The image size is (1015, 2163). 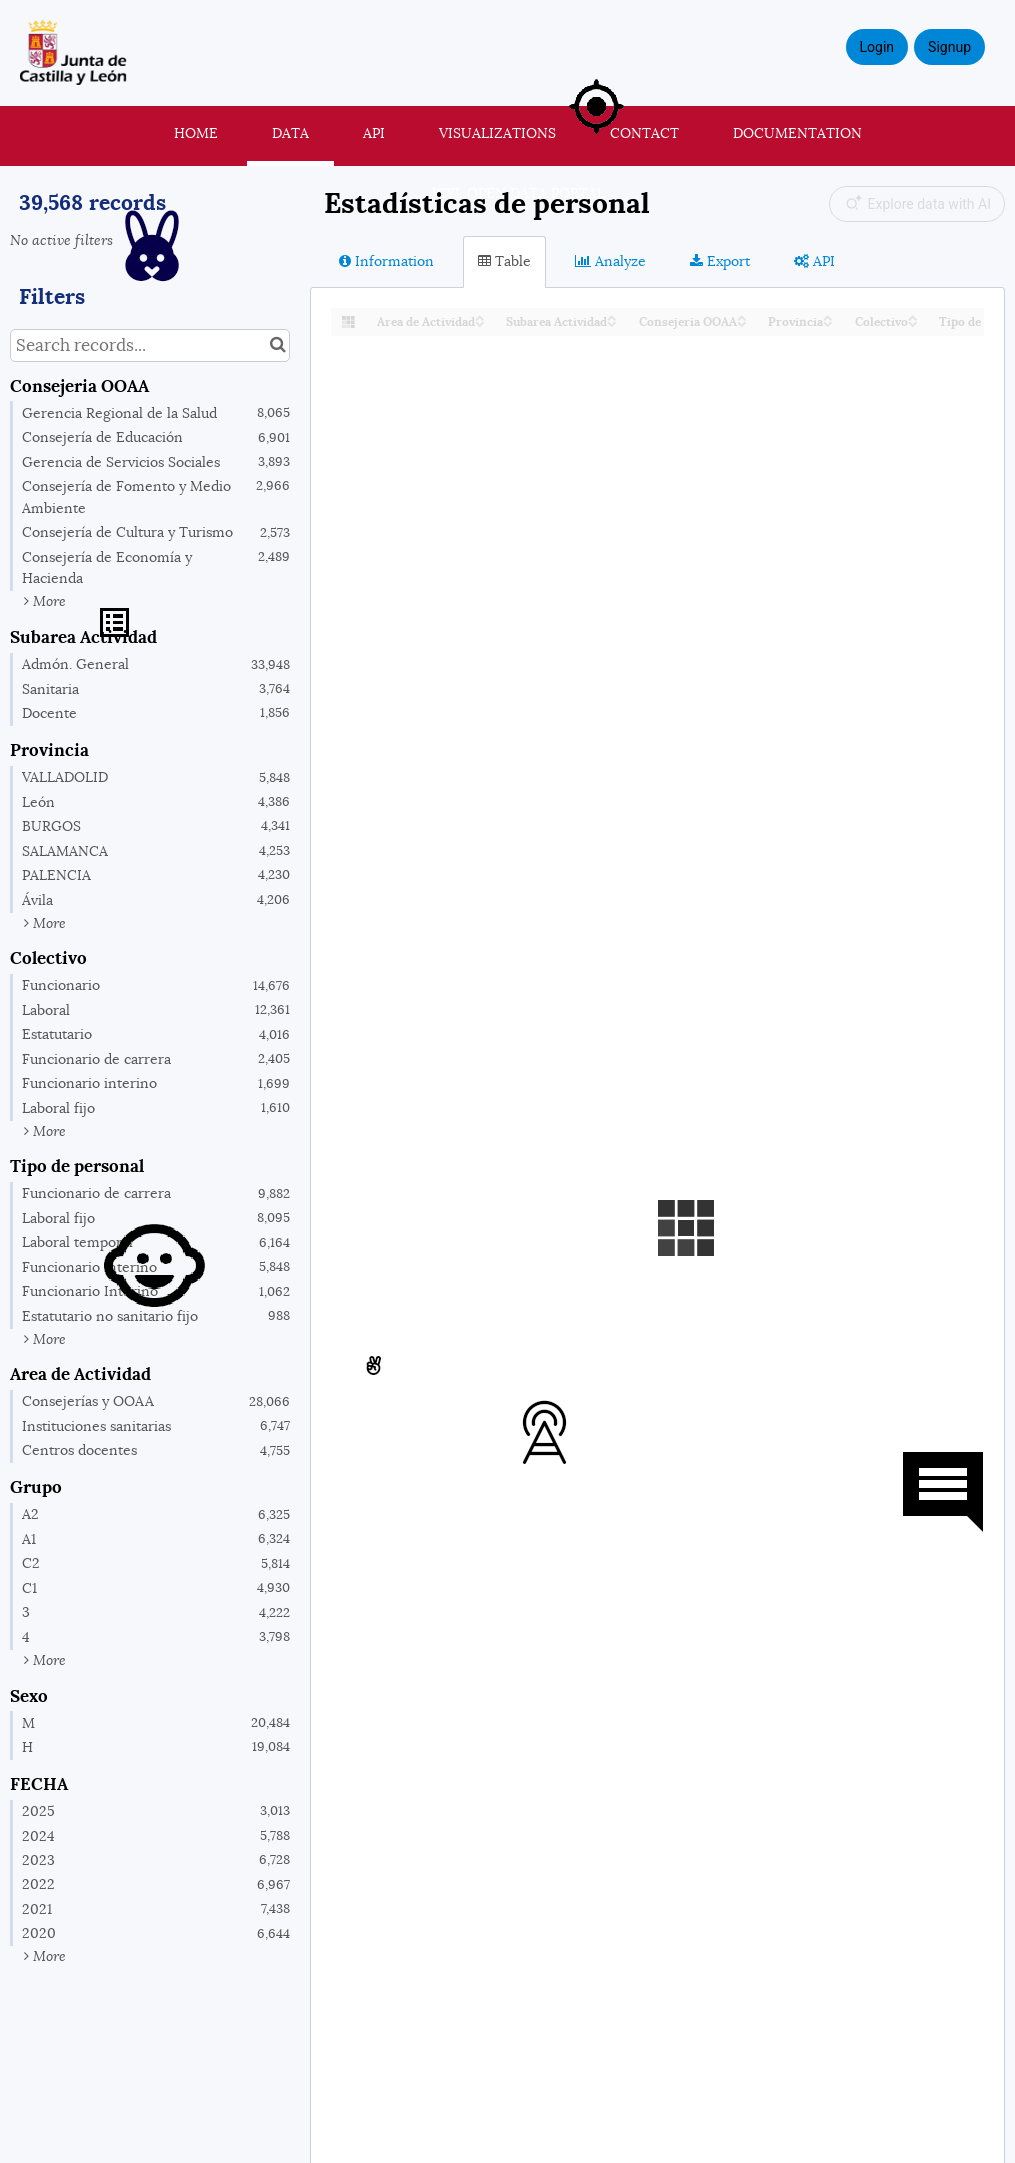 What do you see at coordinates (596, 106) in the screenshot?
I see `center map on your current location` at bounding box center [596, 106].